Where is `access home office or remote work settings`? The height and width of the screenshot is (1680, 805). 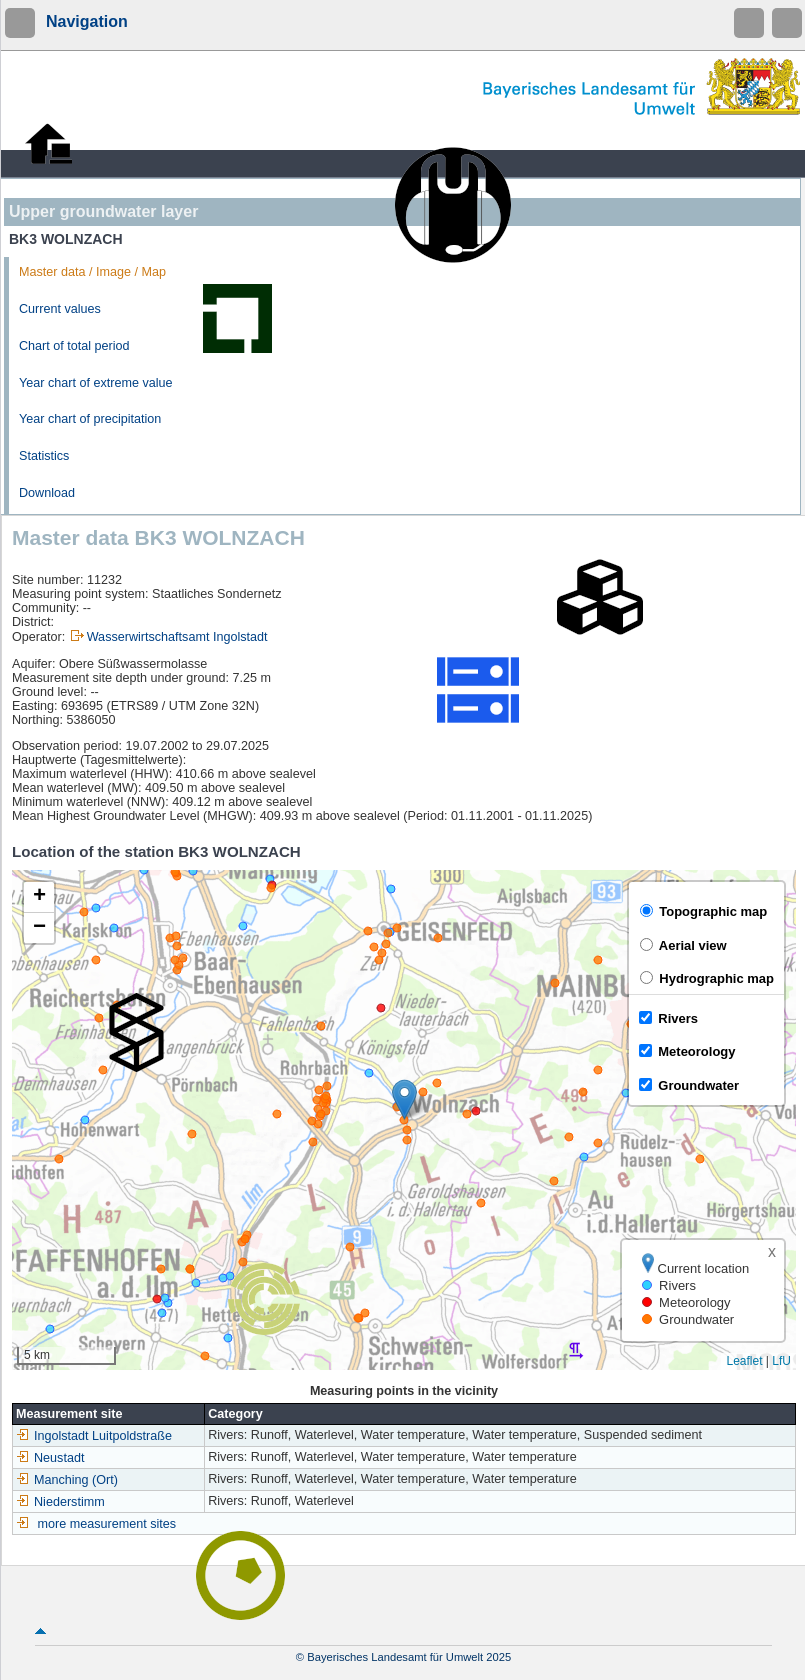
access home office or remote work settings is located at coordinates (47, 145).